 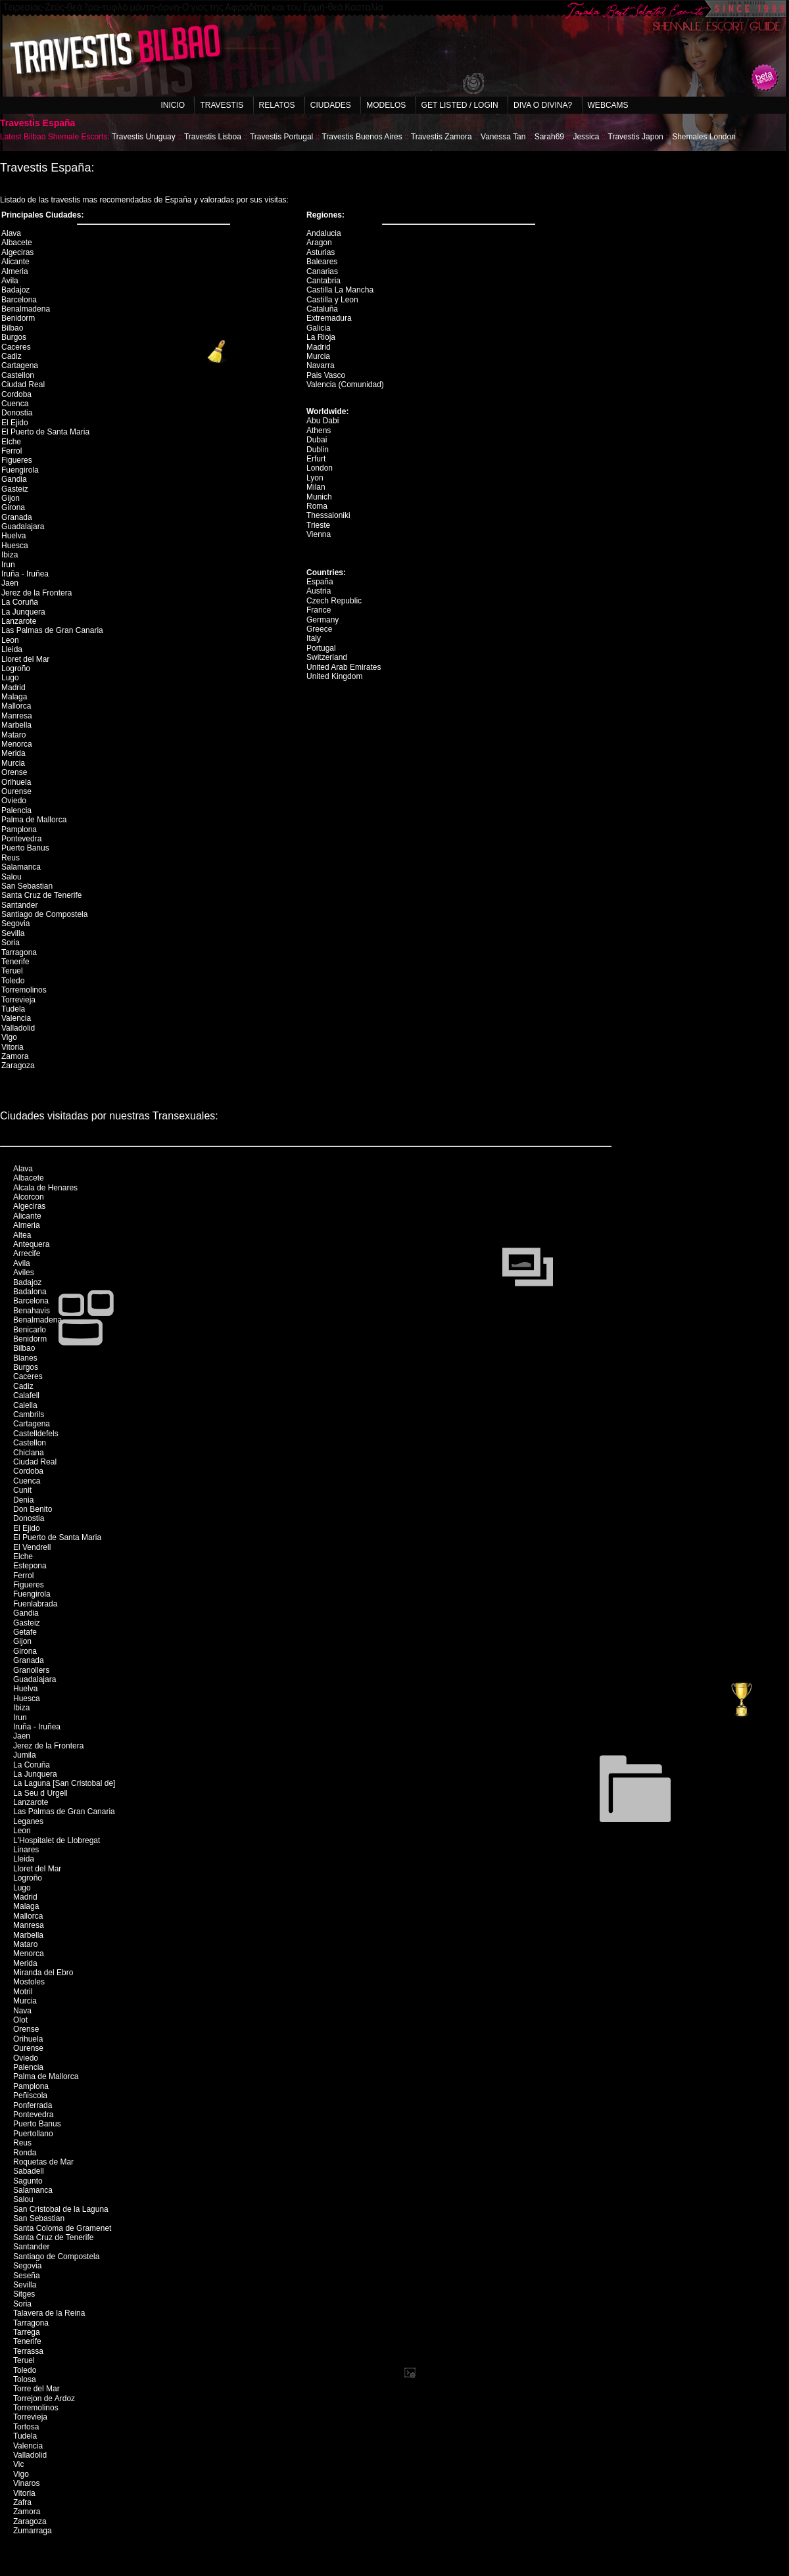 I want to click on access desktop folder, so click(x=635, y=1787).